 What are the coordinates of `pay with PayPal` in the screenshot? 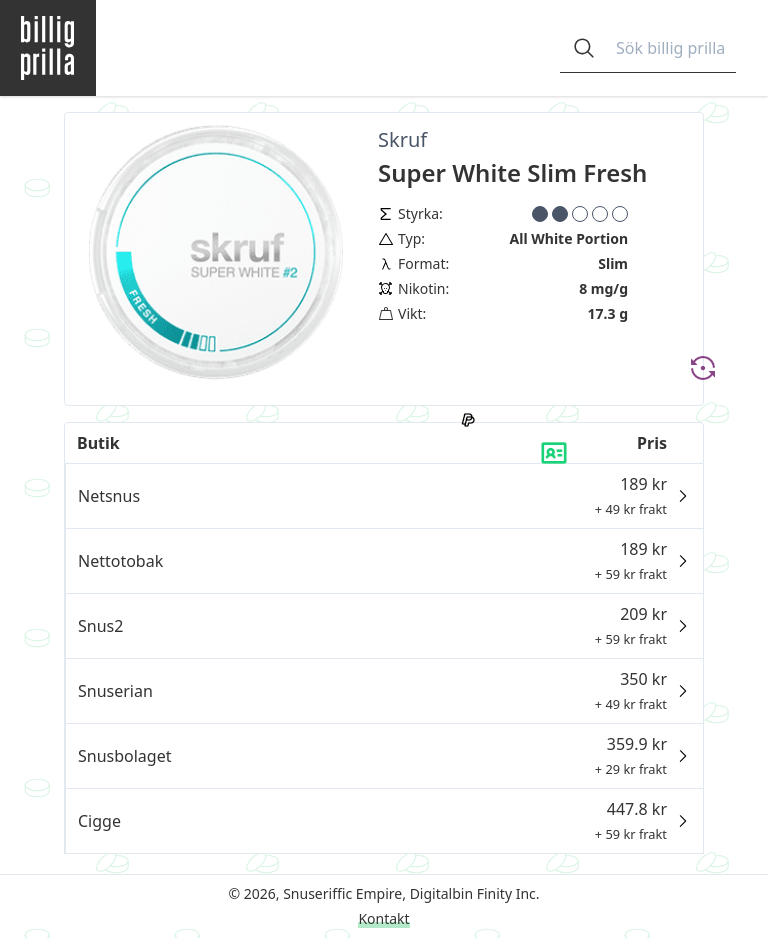 It's located at (468, 420).